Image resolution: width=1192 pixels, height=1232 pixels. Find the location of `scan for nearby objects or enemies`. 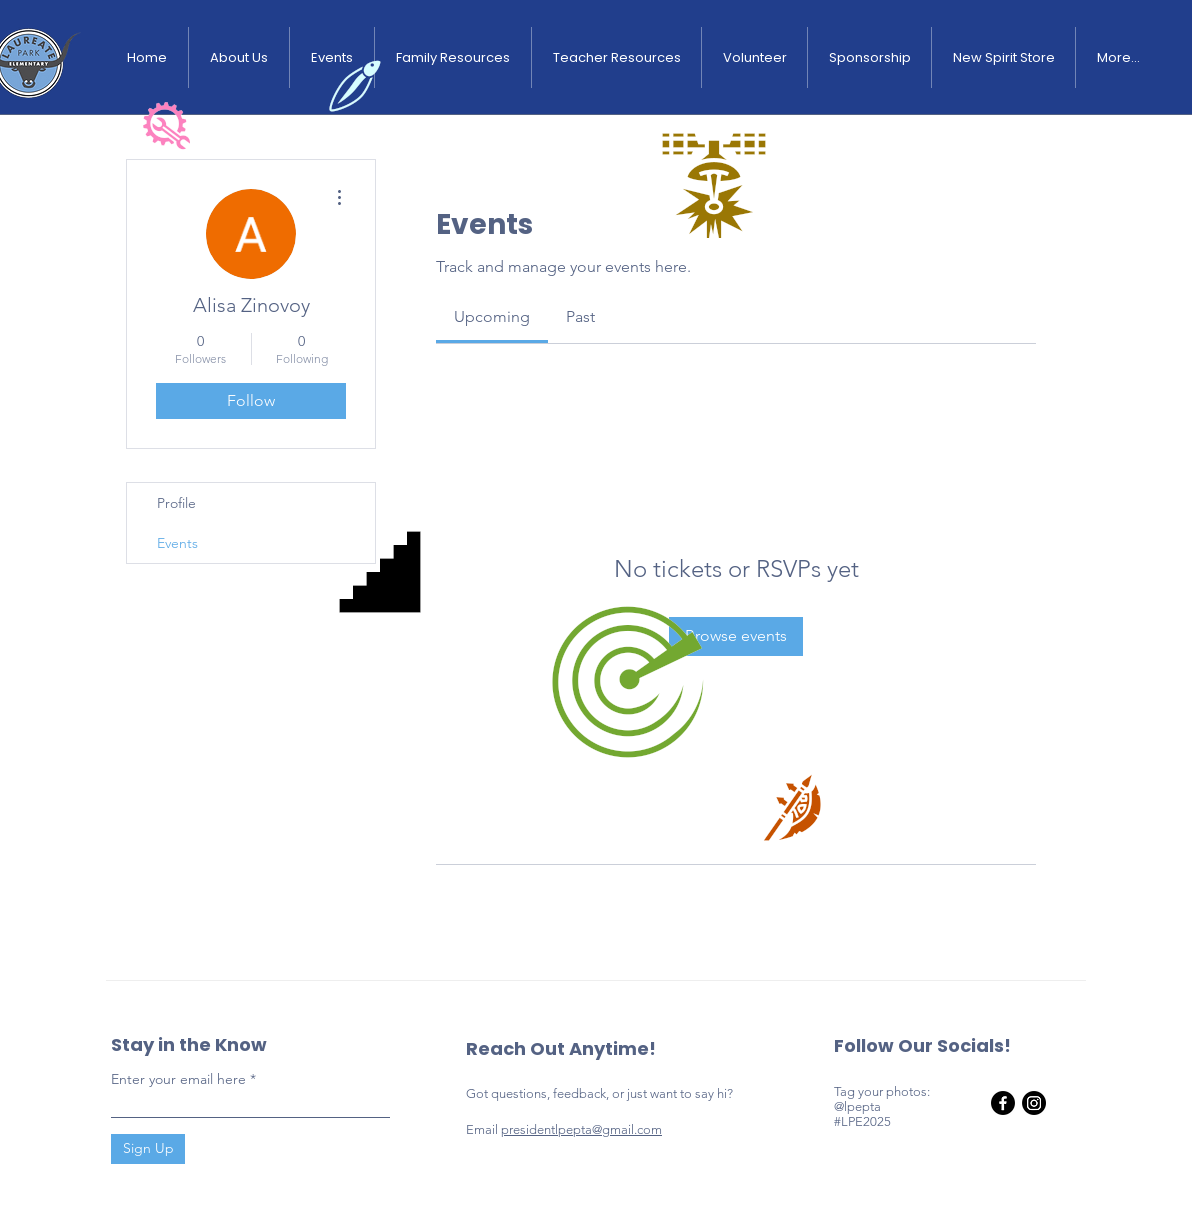

scan for nearby objects or enemies is located at coordinates (628, 682).